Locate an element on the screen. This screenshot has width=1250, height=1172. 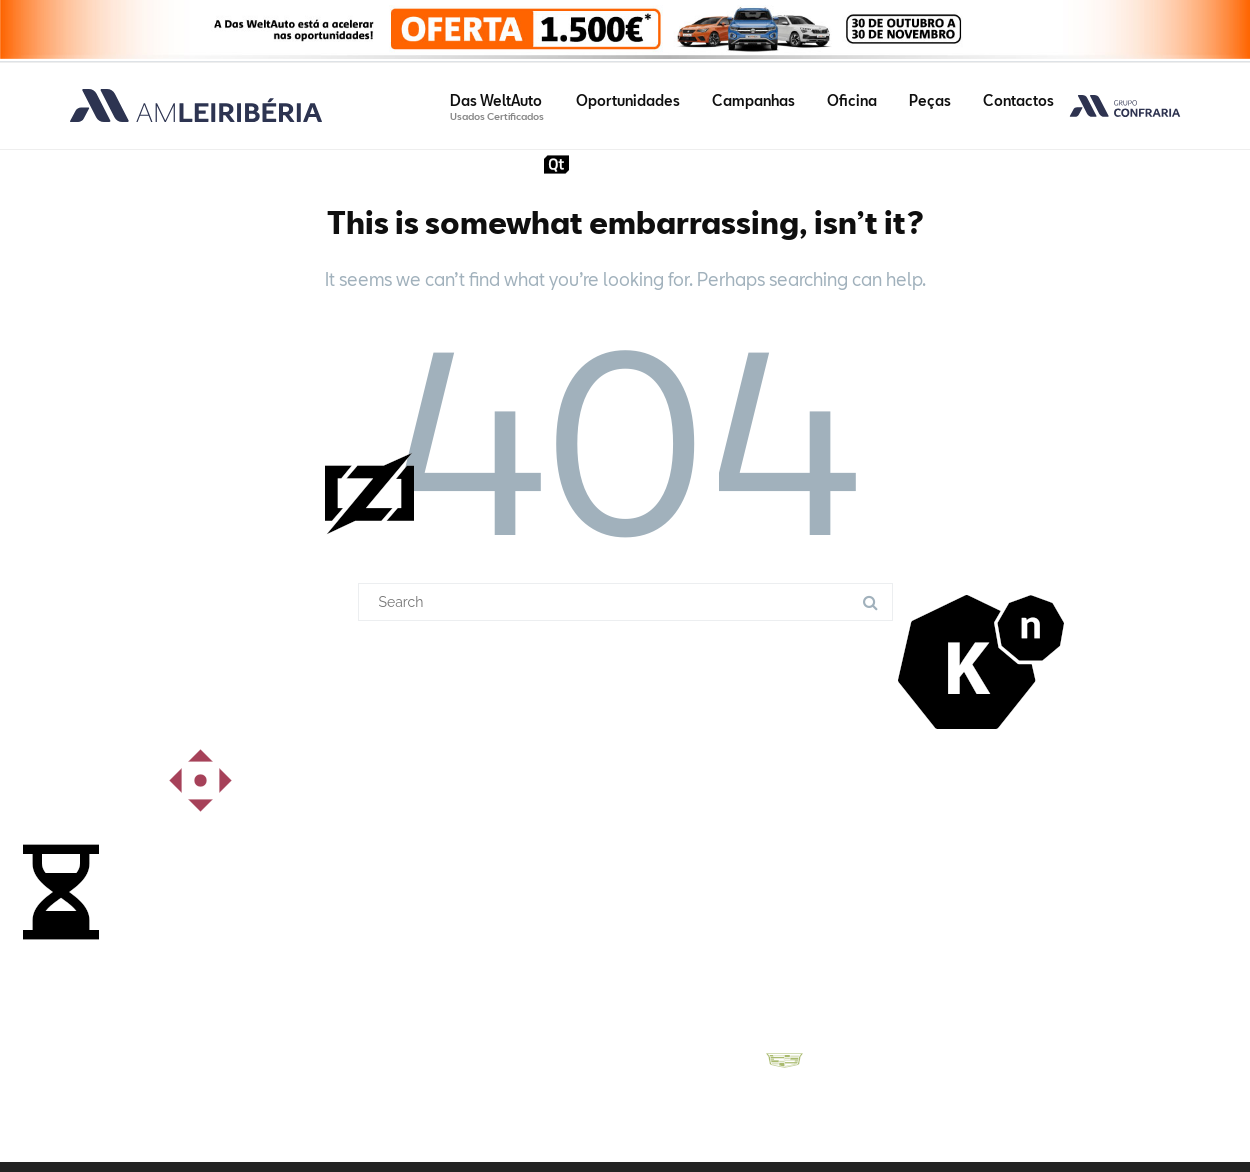
drag to reposition an element is located at coordinates (200, 780).